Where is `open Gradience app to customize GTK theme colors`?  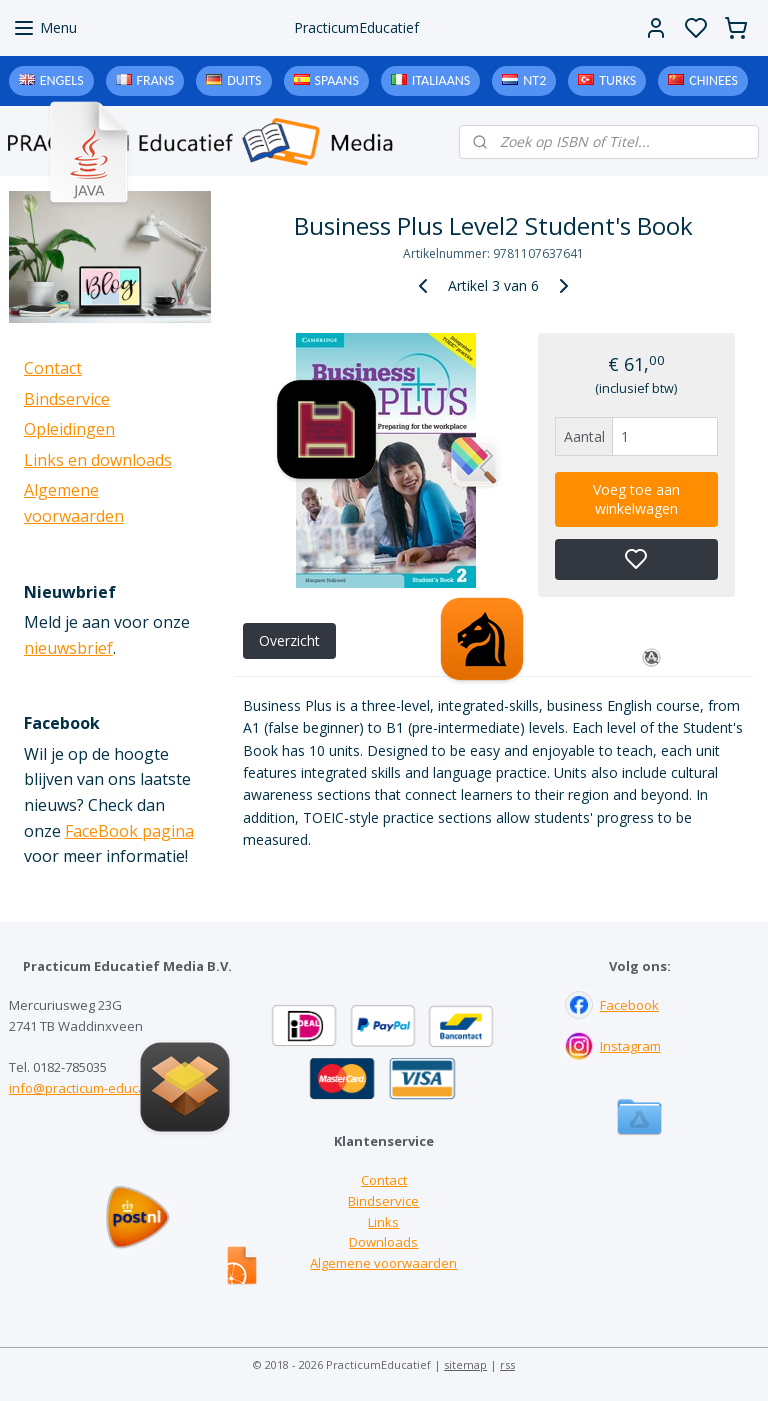 open Gradience app to customize GTK theme colors is located at coordinates (476, 462).